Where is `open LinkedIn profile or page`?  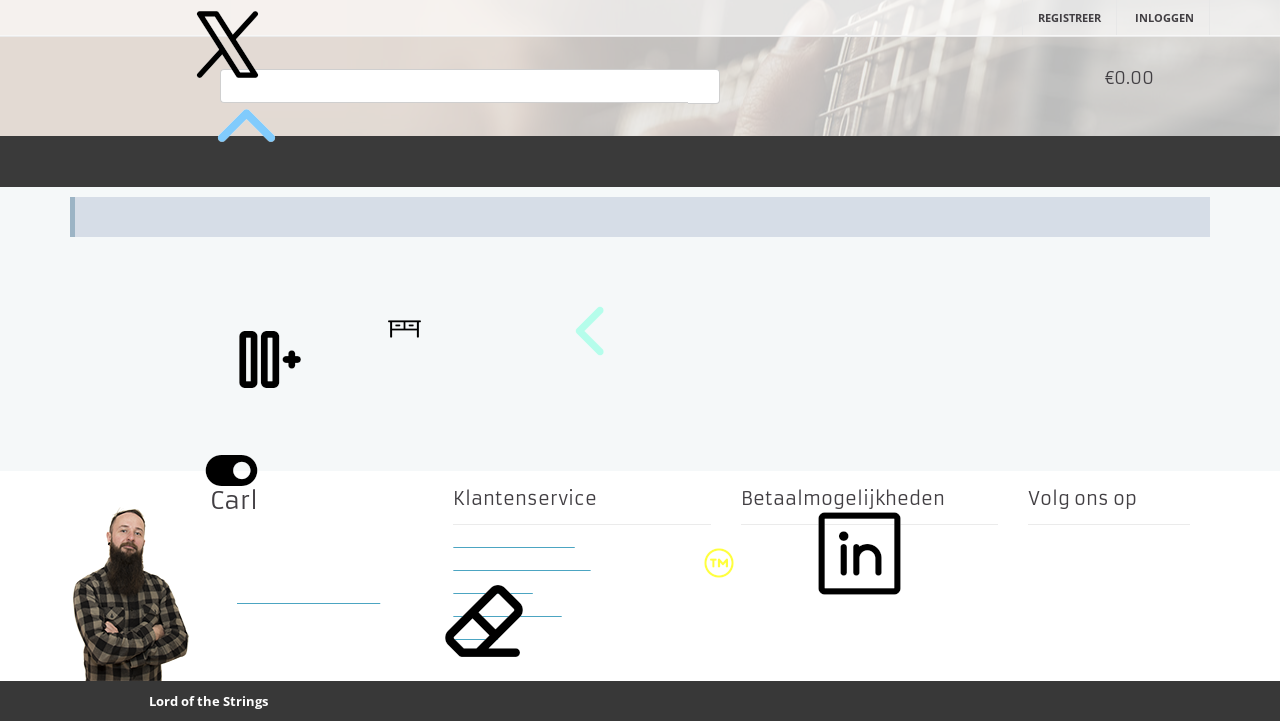
open LinkedIn profile or page is located at coordinates (859, 553).